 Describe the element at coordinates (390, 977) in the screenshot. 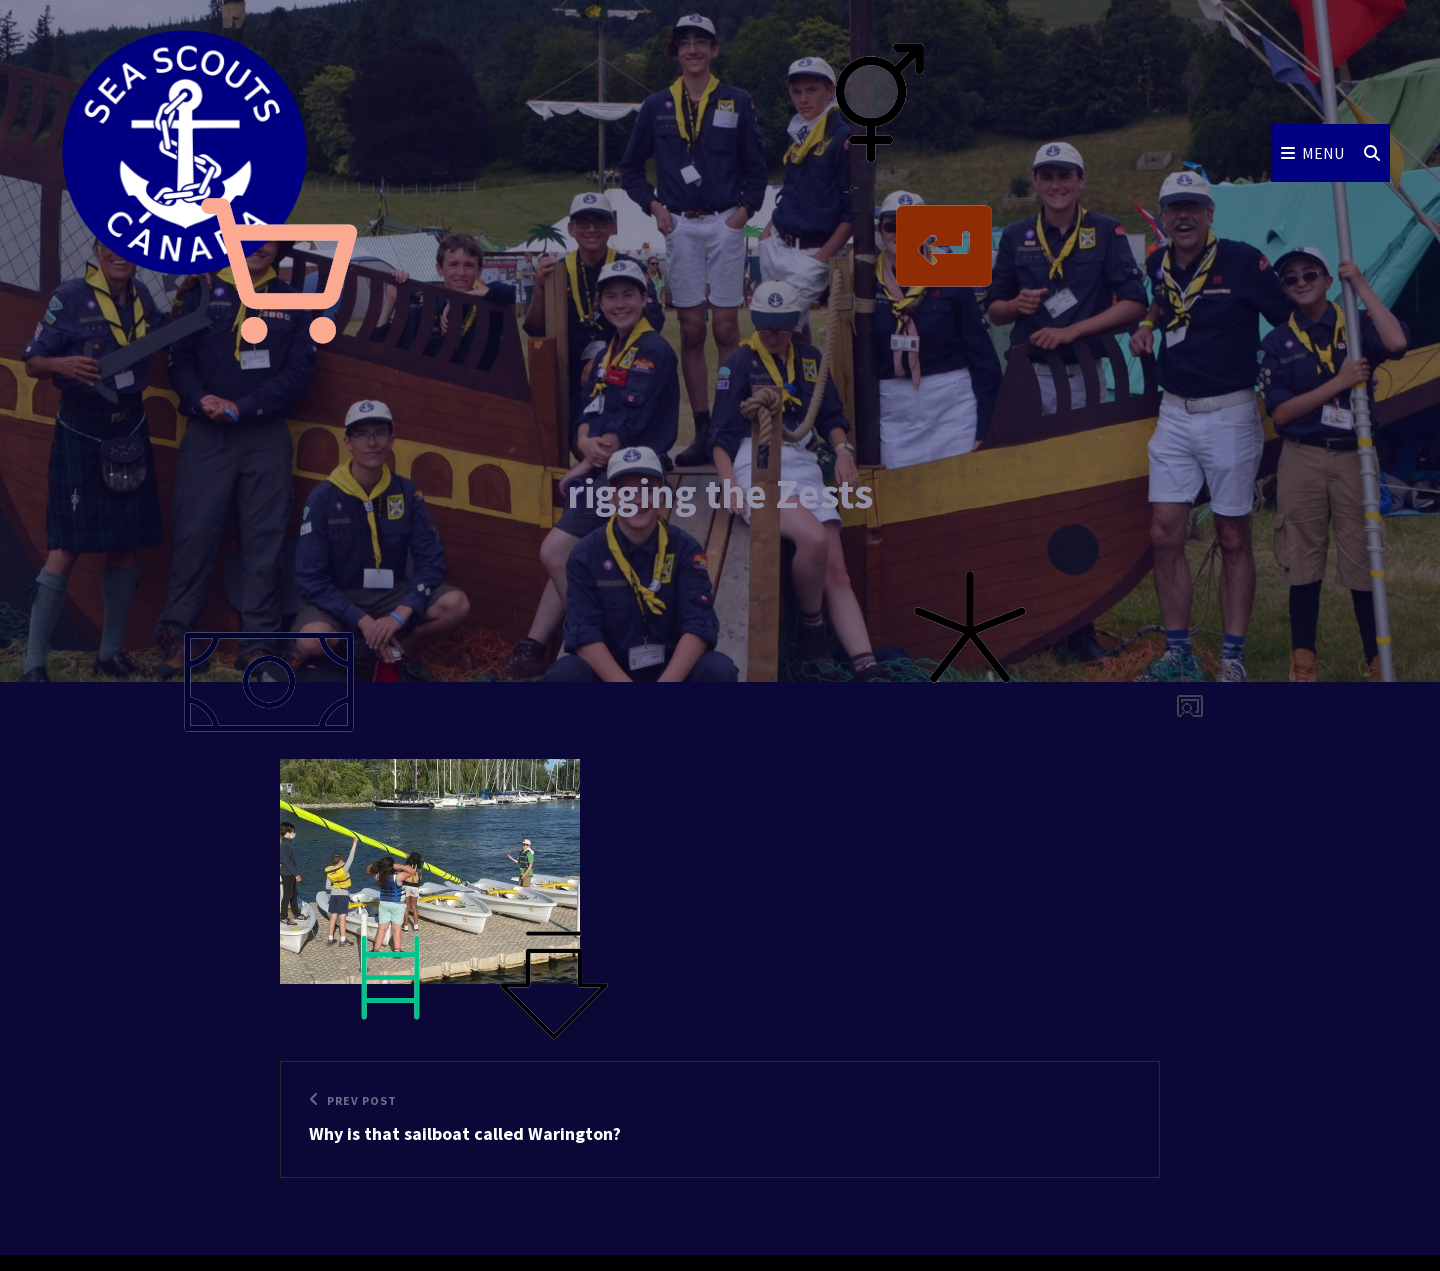

I see `access step-by-step instructions or tutorials` at that location.